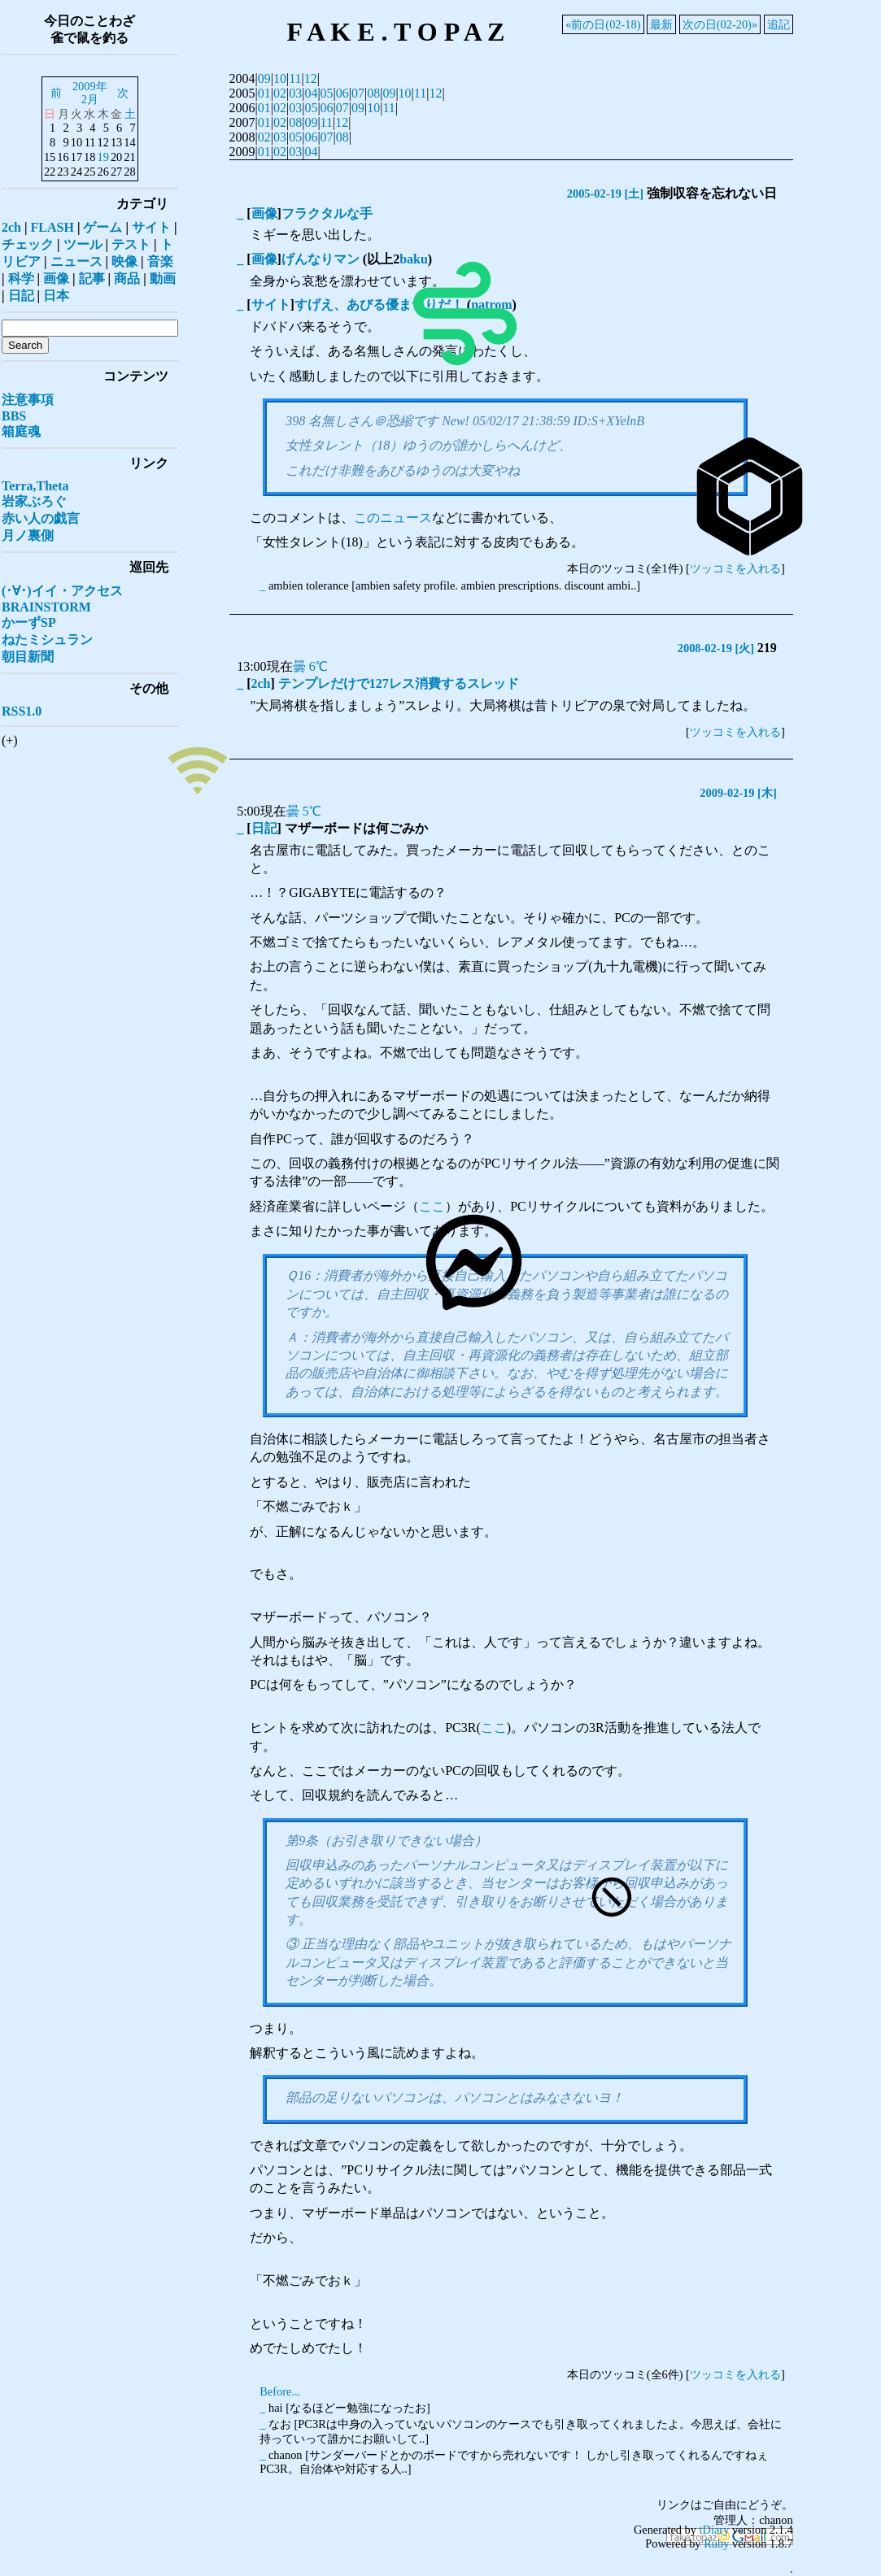  Describe the element at coordinates (749, 496) in the screenshot. I see `indicates the app uses Jetpack Compose` at that location.